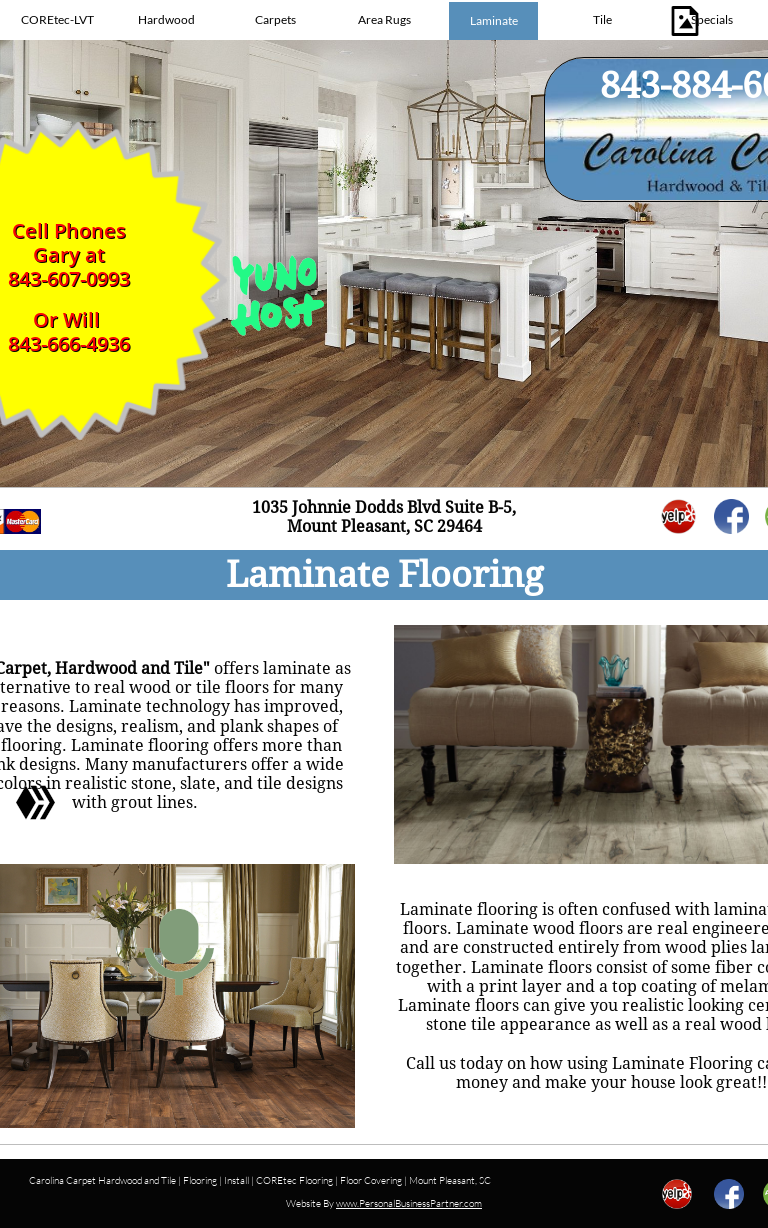 The height and width of the screenshot is (1228, 768). I want to click on tap to start voice recording, so click(179, 952).